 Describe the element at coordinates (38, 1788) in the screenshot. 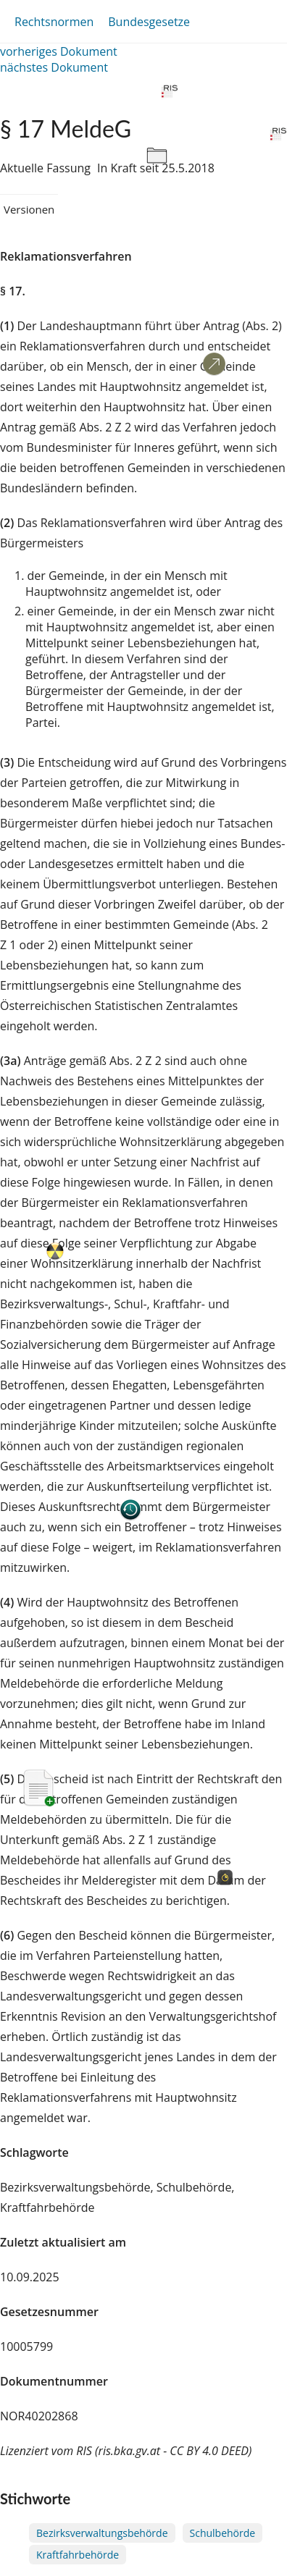

I see `create a new text document` at that location.